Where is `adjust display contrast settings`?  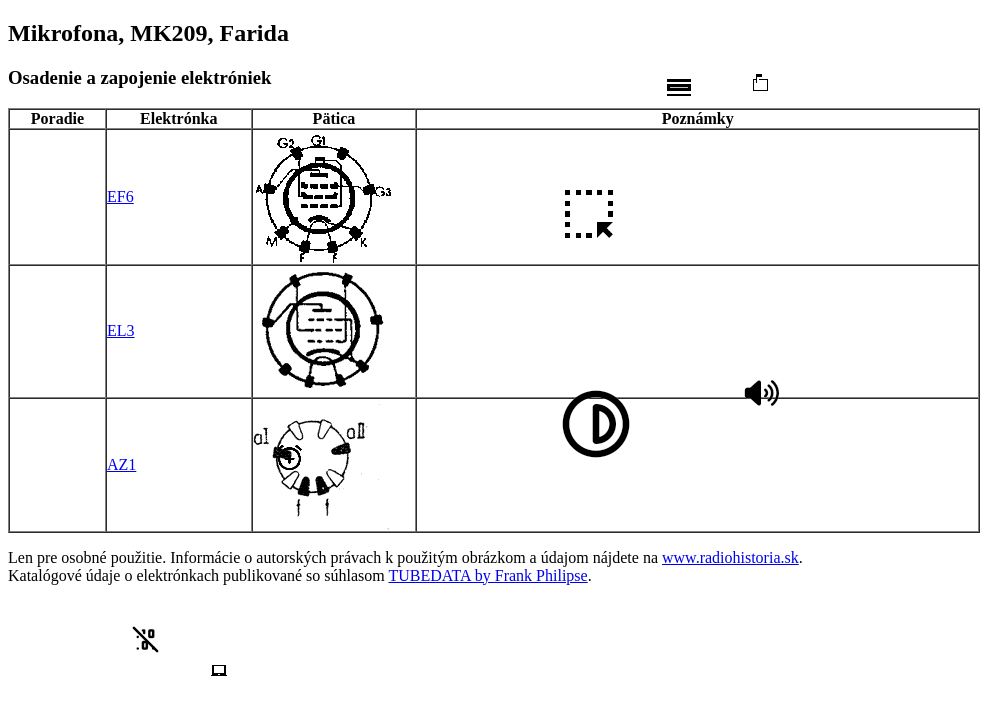
adjust display contrast settings is located at coordinates (596, 424).